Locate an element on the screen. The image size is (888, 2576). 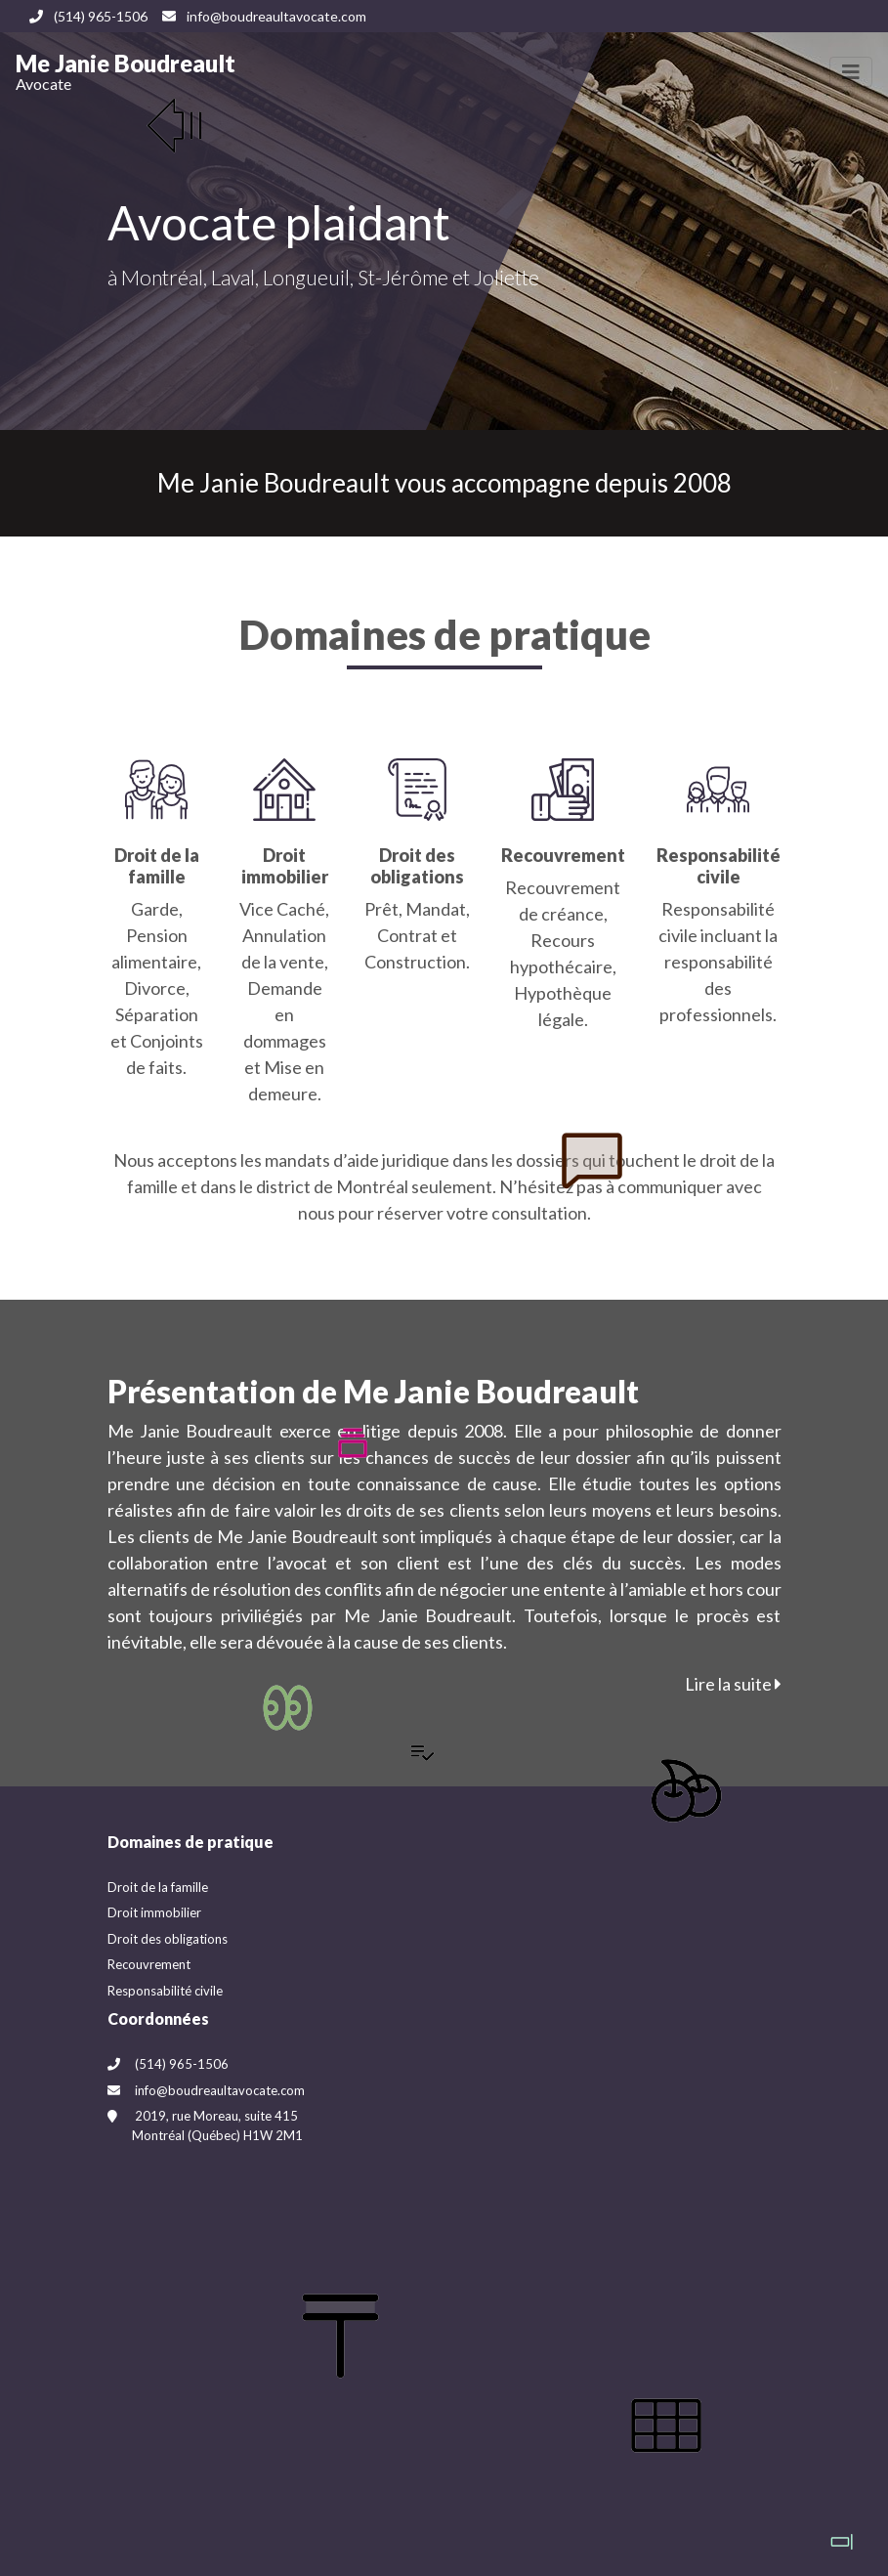
view or select Kazakhstan tenge currency is located at coordinates (340, 2332).